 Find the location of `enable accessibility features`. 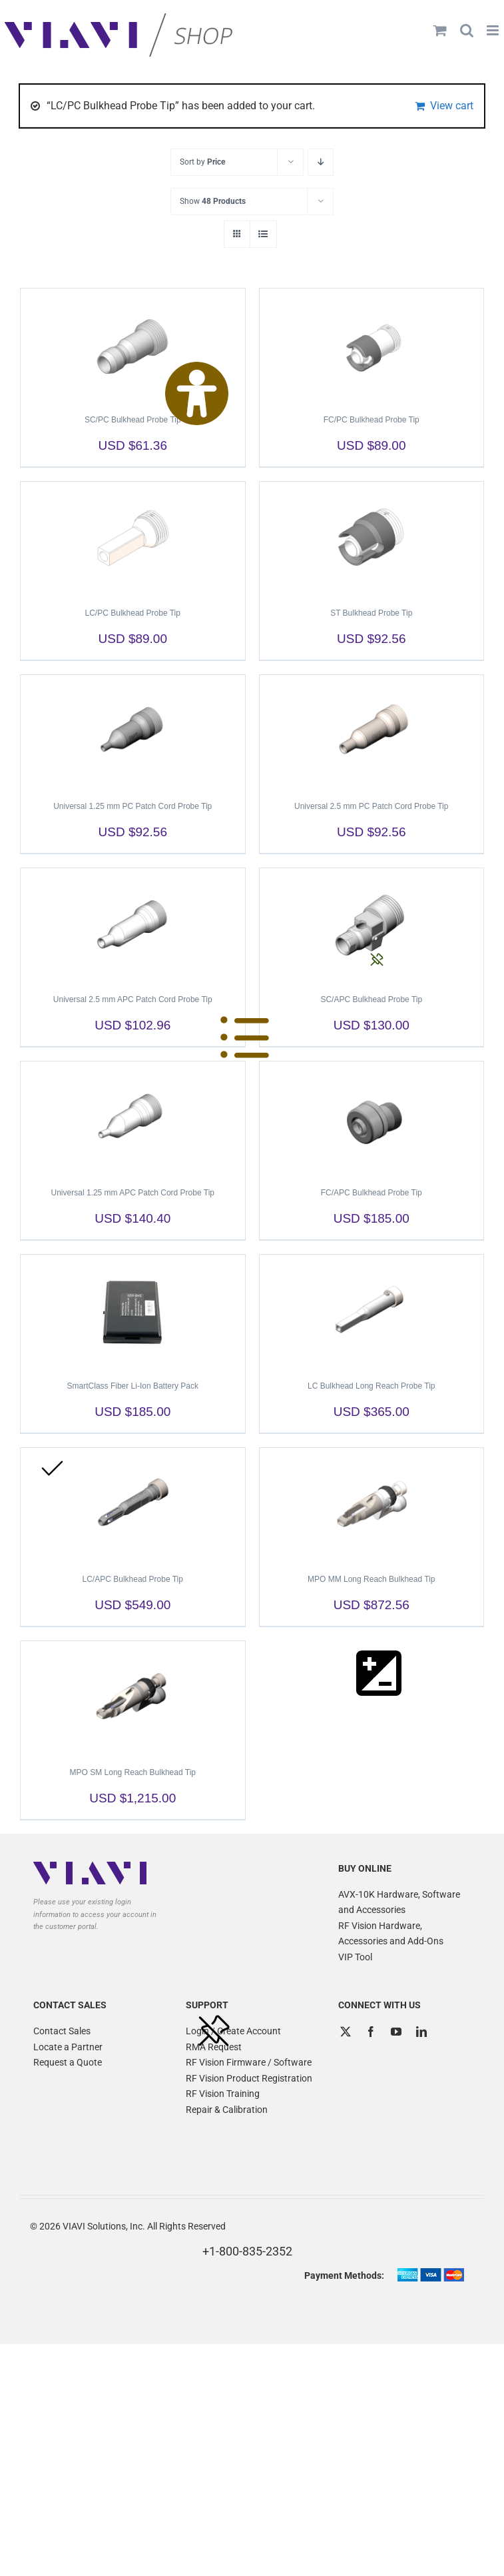

enable accessibility features is located at coordinates (196, 393).